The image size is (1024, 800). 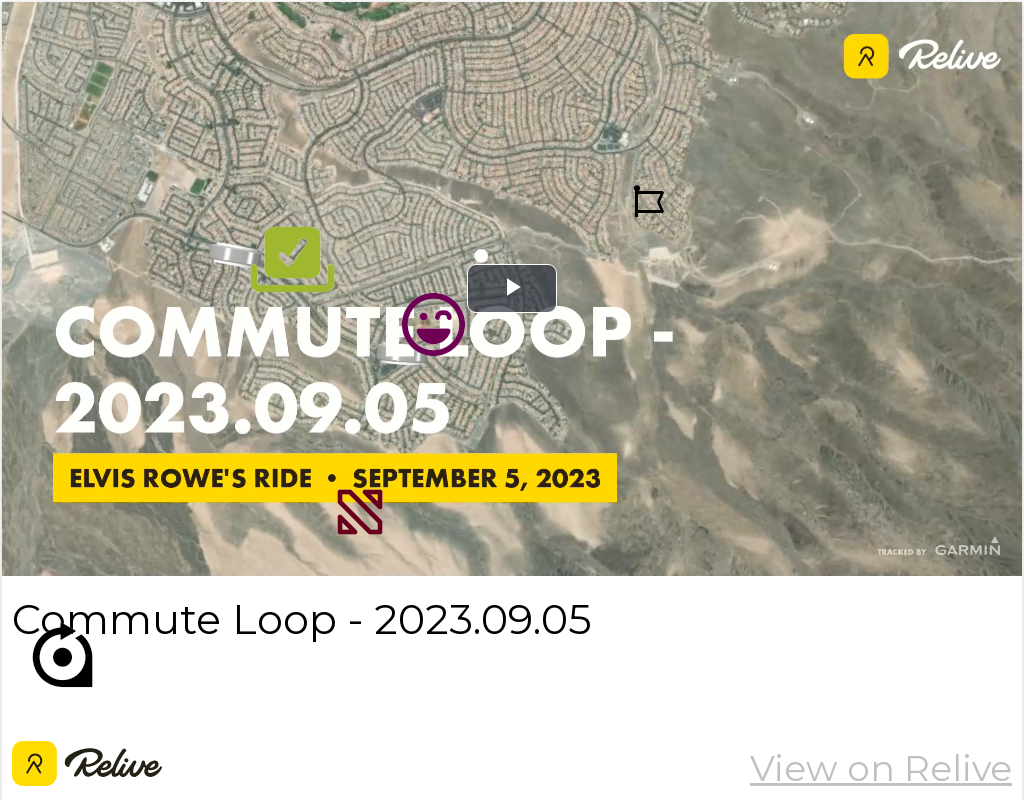 What do you see at coordinates (62, 654) in the screenshot?
I see `rev.com logo - access transcription and captioning services` at bounding box center [62, 654].